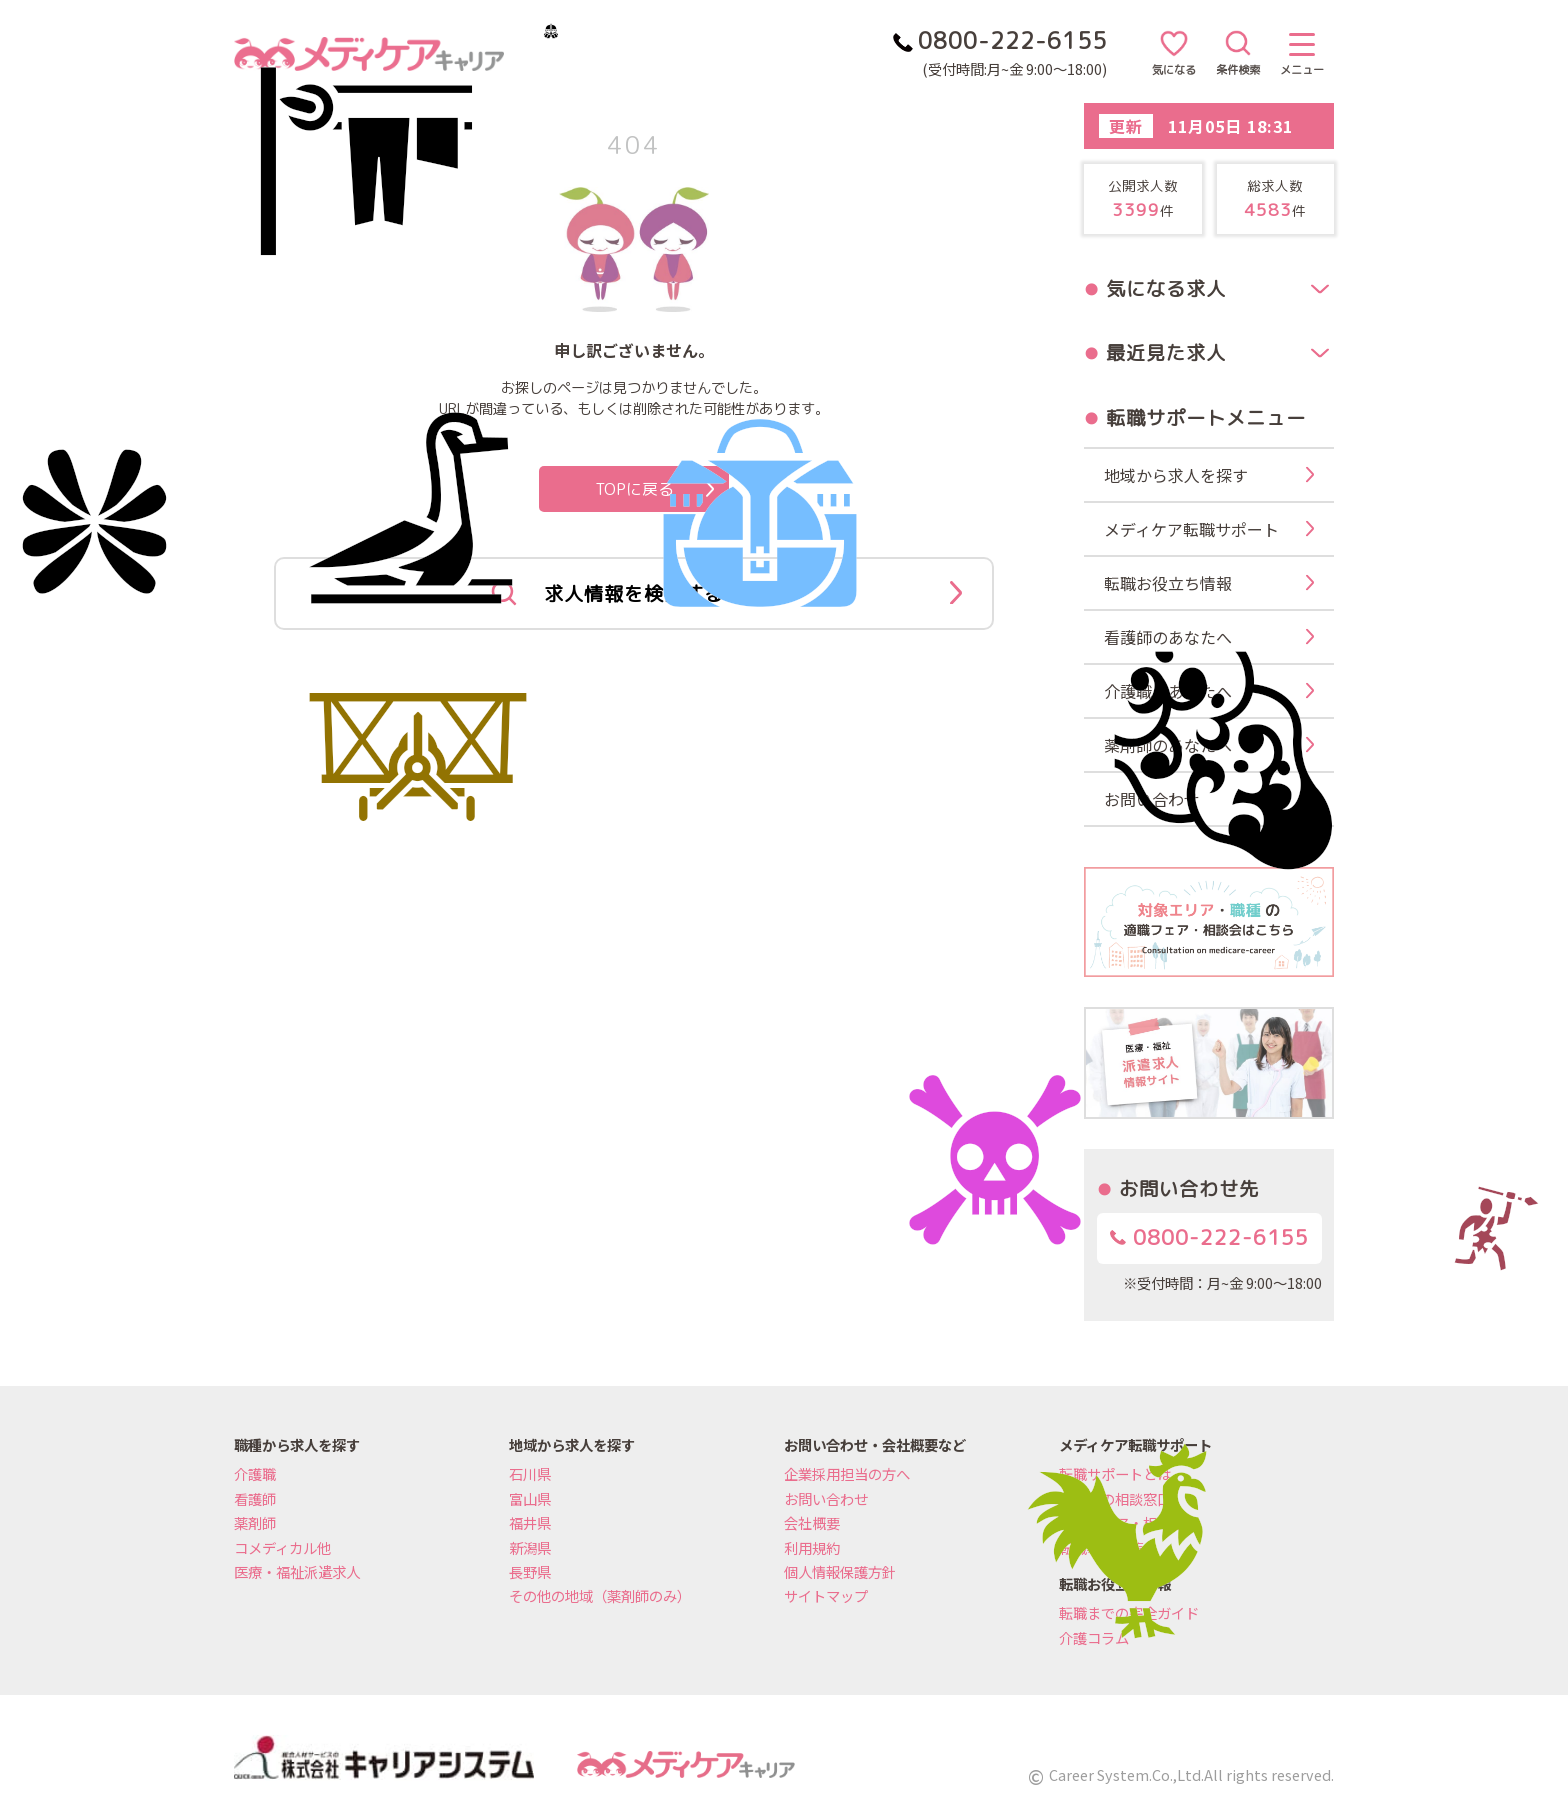 This screenshot has width=1568, height=1806. I want to click on indicates morning alarm or wake-up feature, so click(1117, 1541).